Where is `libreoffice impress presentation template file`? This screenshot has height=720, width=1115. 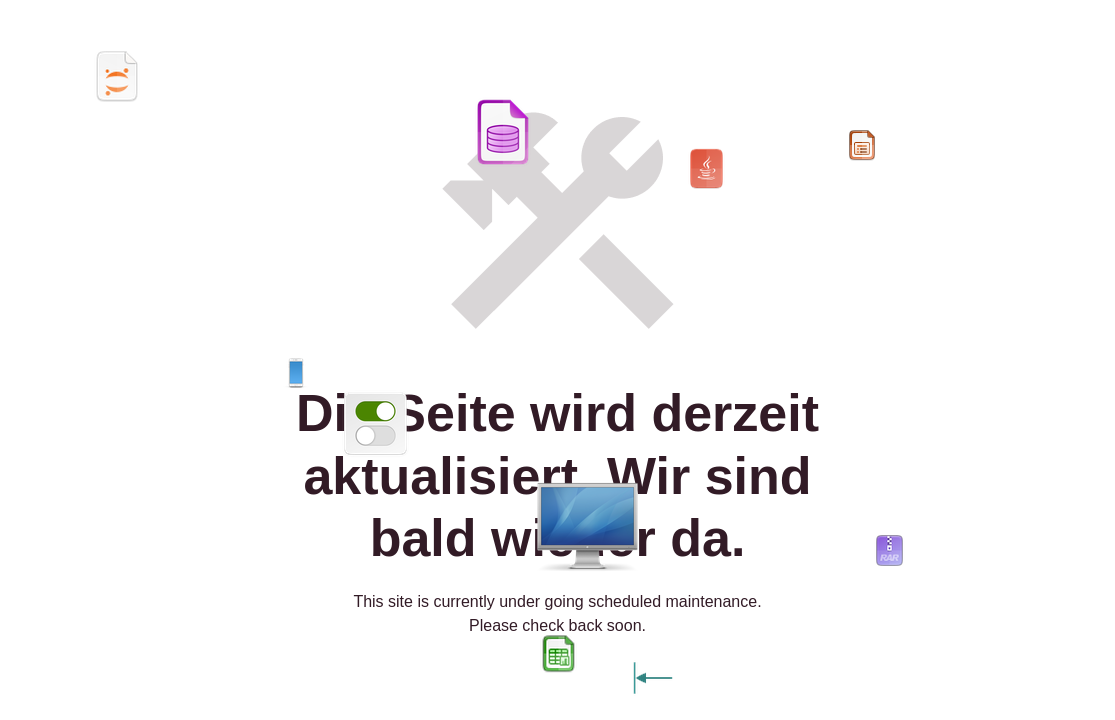
libreoffice impress presentation template file is located at coordinates (862, 145).